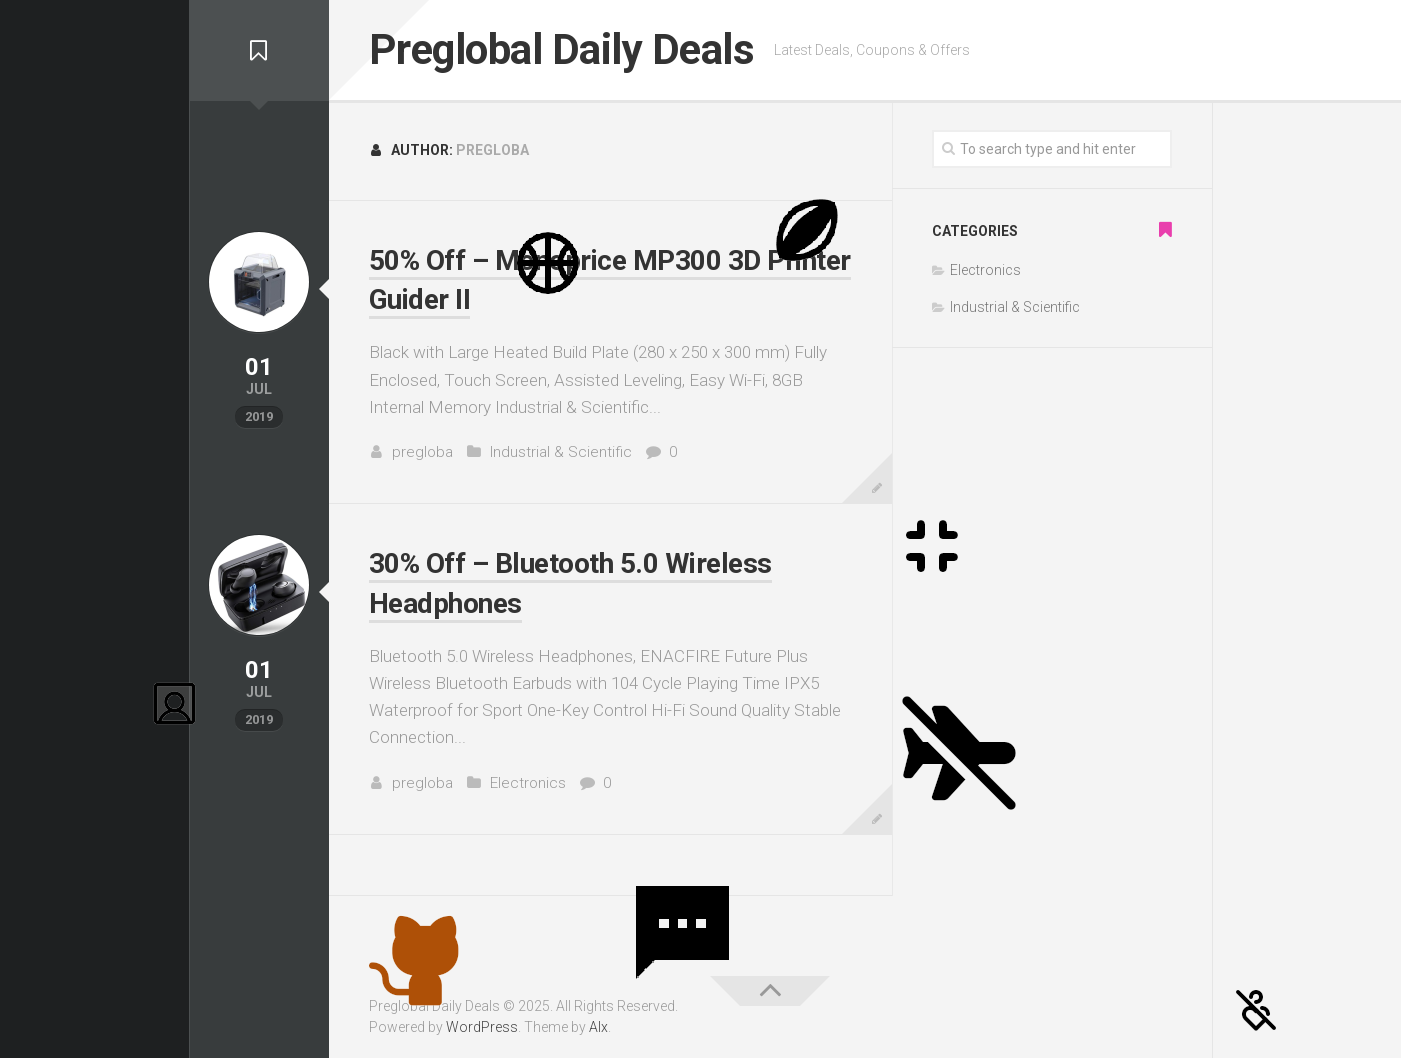  Describe the element at coordinates (932, 546) in the screenshot. I see `exit fullscreen mode` at that location.